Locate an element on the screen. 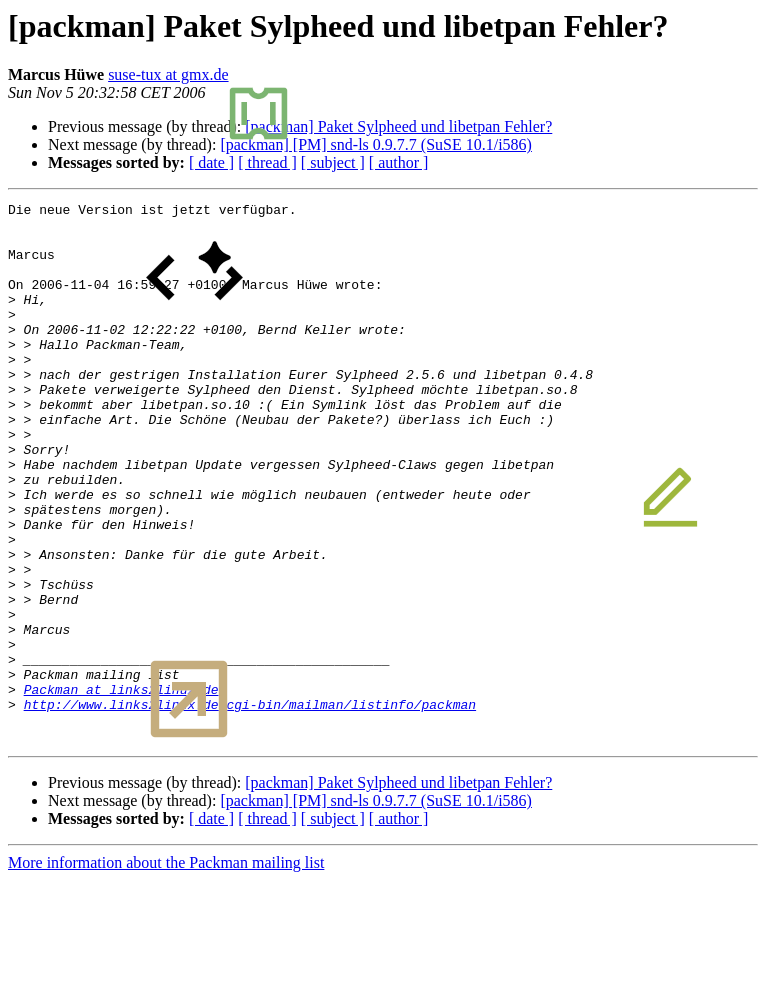 The image size is (766, 988). open link in new window is located at coordinates (189, 699).